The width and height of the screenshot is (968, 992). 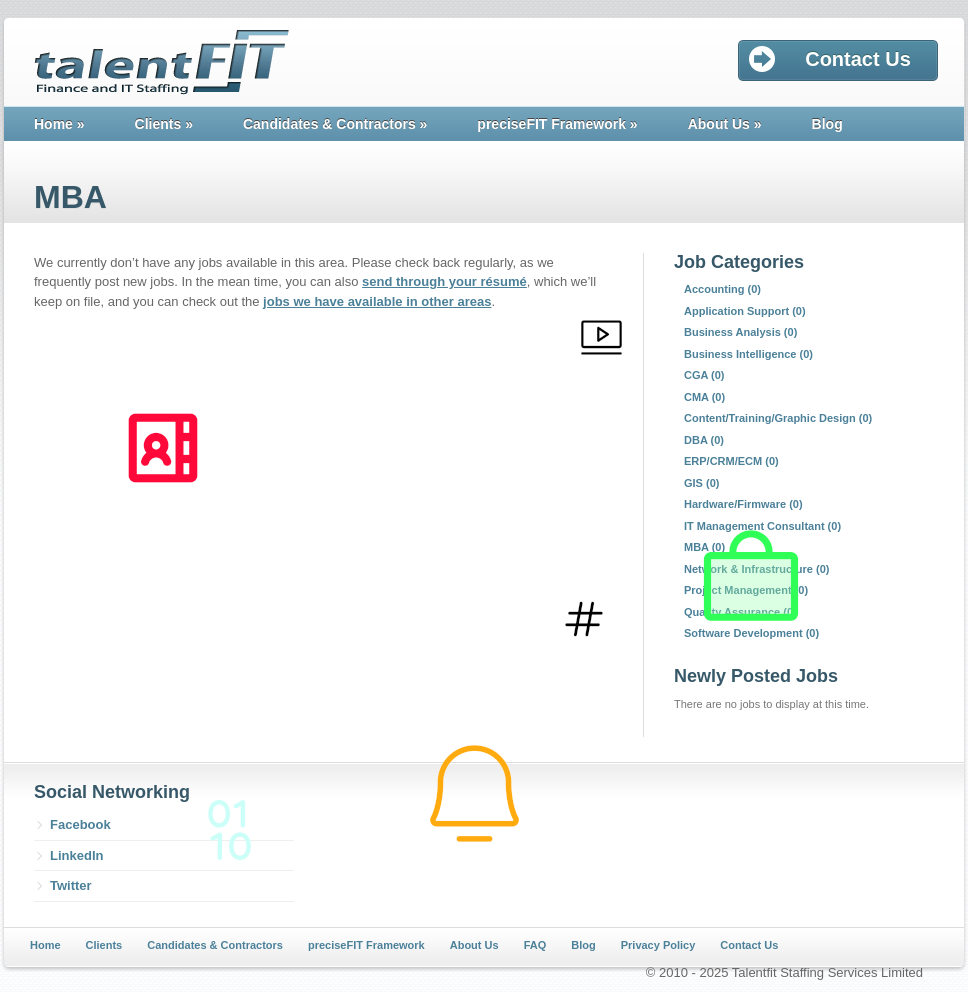 What do you see at coordinates (163, 448) in the screenshot?
I see `open your contacts or address book` at bounding box center [163, 448].